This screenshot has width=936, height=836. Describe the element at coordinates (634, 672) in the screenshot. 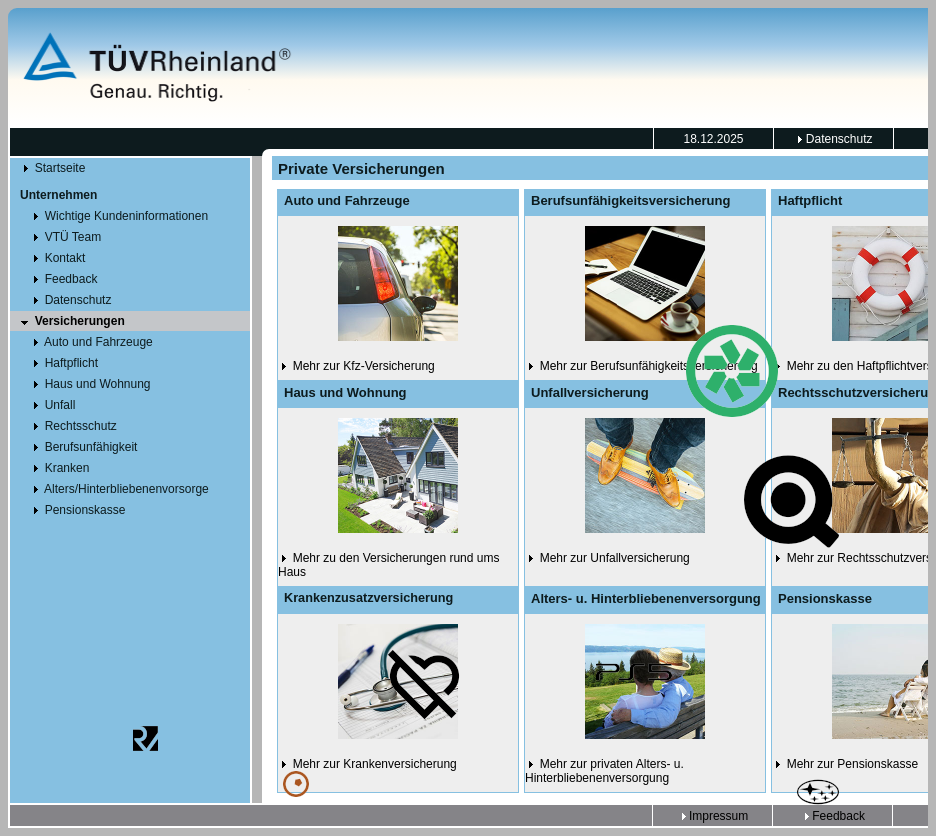

I see `PlayStation 5 brand logo` at that location.